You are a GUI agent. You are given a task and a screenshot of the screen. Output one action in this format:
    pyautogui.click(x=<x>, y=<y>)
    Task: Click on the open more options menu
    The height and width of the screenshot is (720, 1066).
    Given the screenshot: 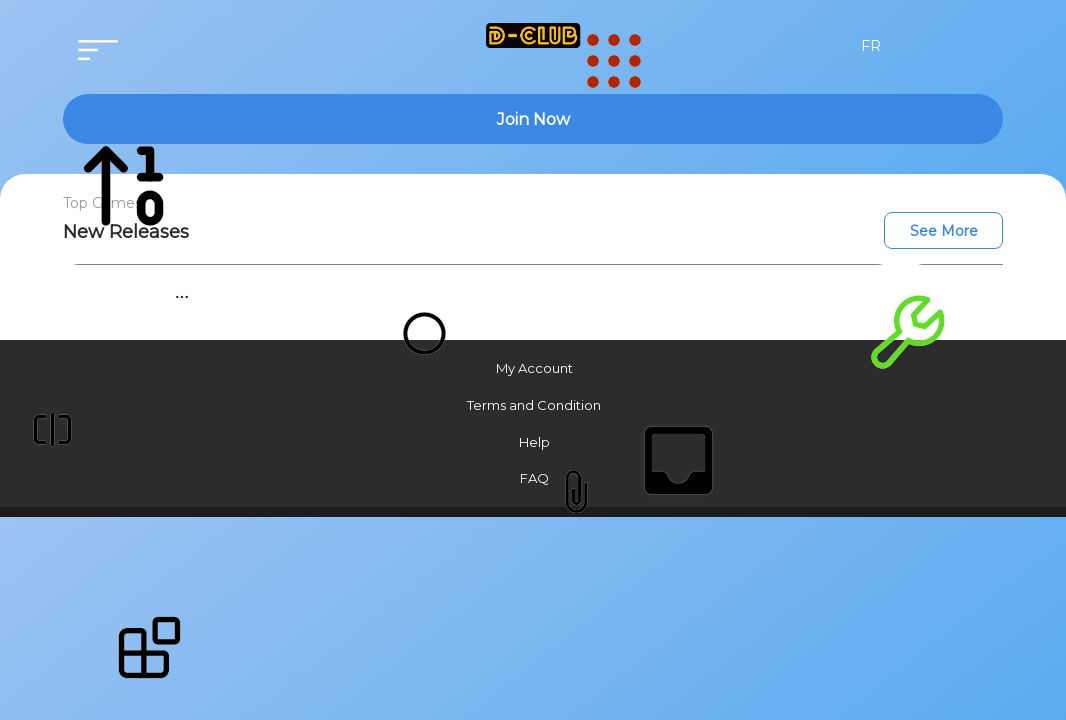 What is the action you would take?
    pyautogui.click(x=182, y=297)
    